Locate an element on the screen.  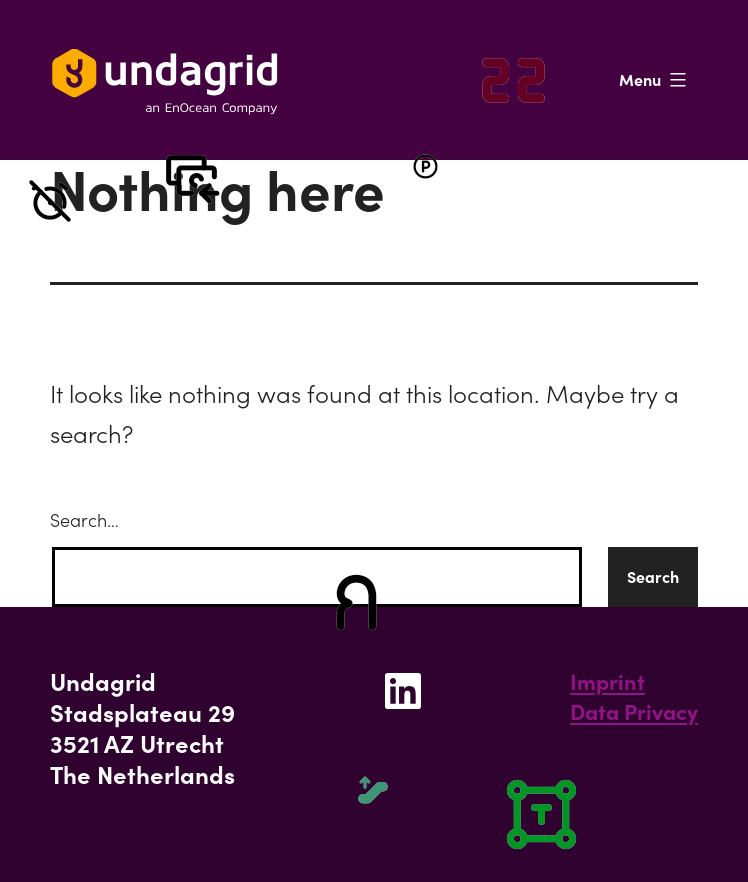
switch to Thai language input is located at coordinates (356, 602).